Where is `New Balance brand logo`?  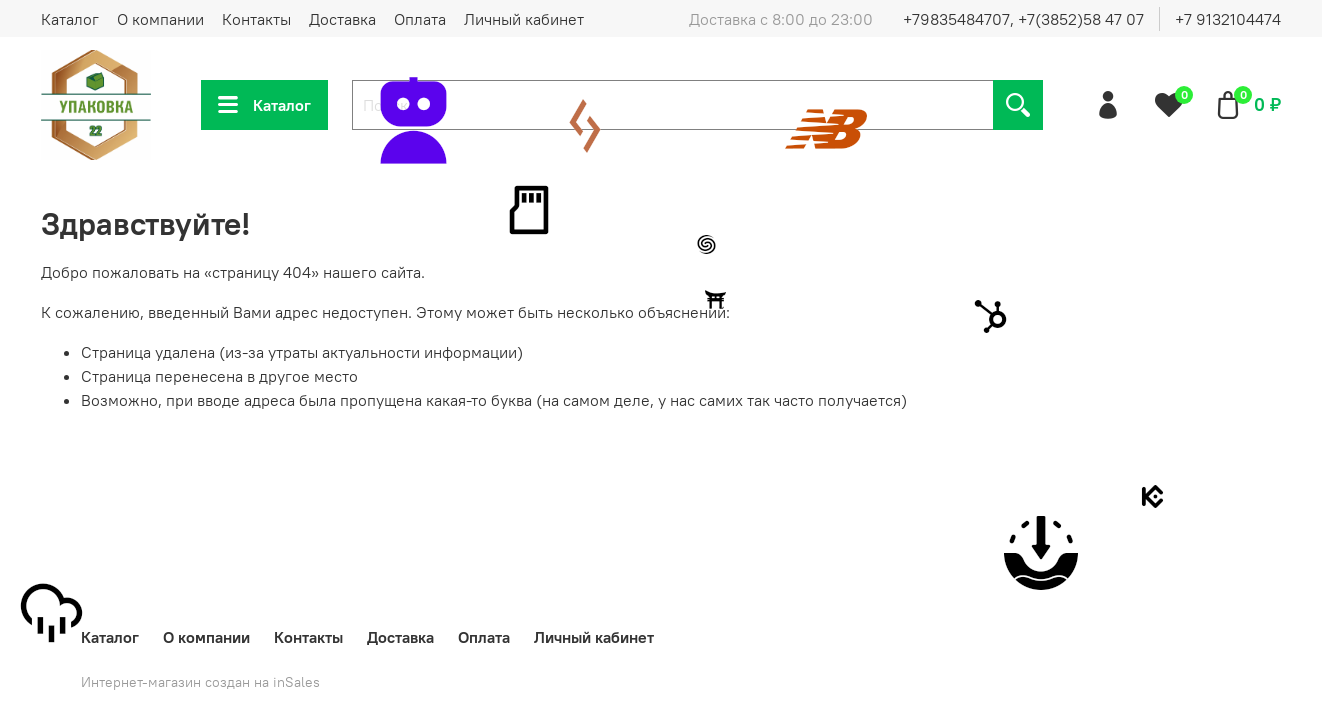 New Balance brand logo is located at coordinates (826, 129).